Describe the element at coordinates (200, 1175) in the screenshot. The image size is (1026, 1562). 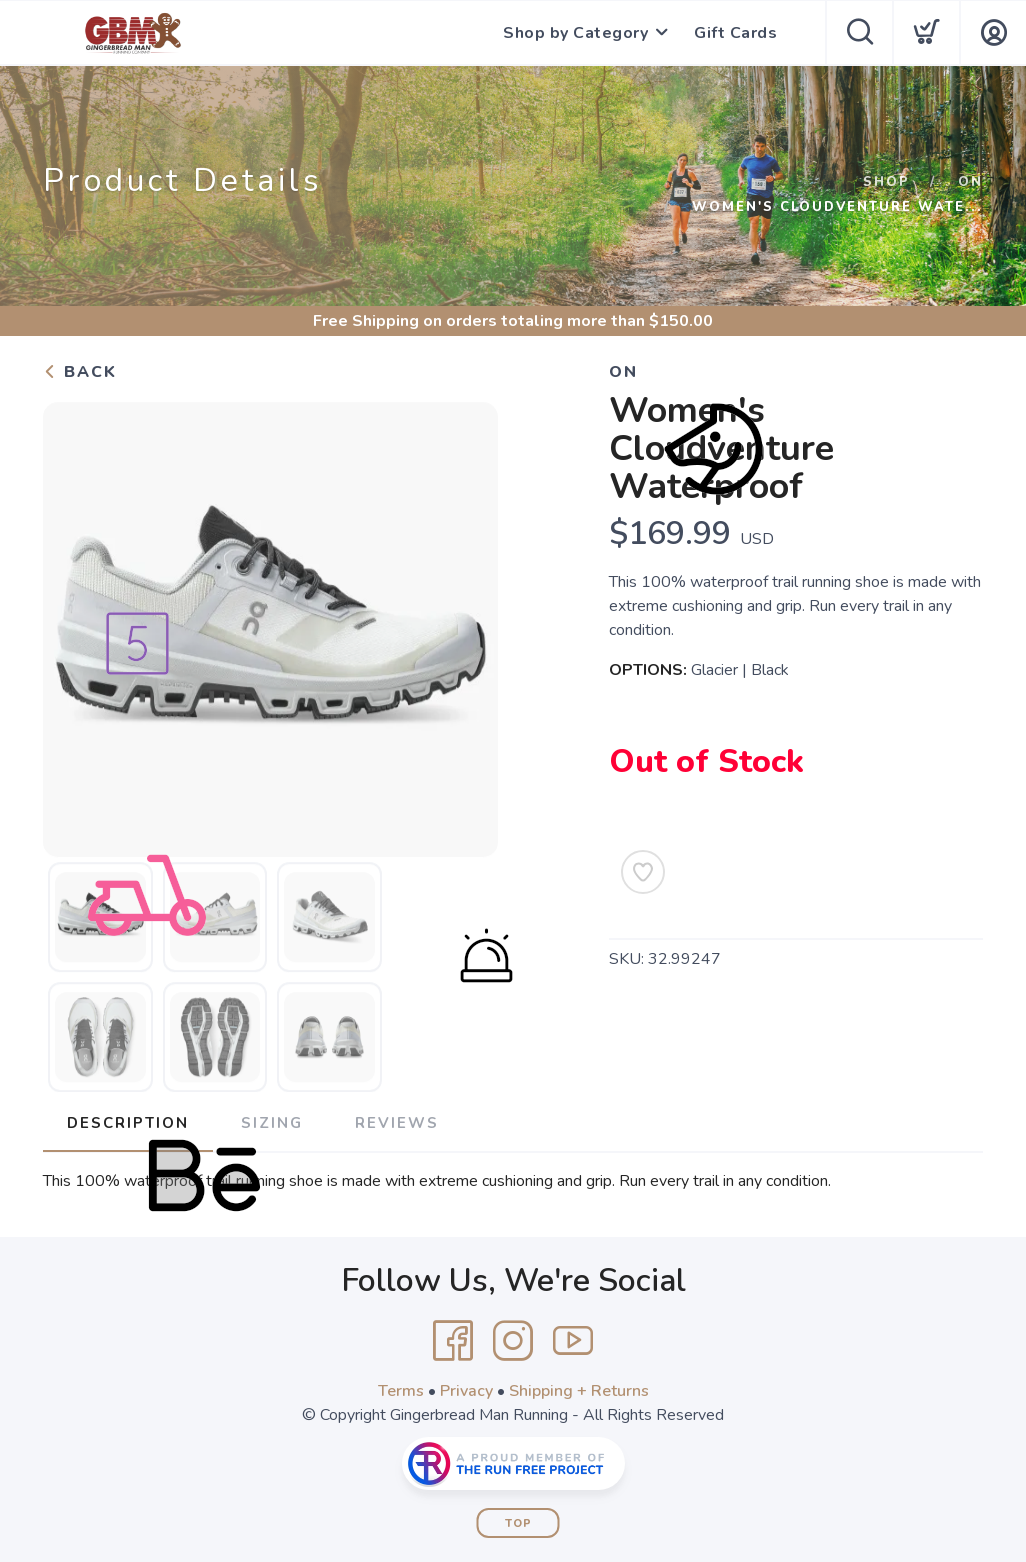
I see `link to behance portfolio` at that location.